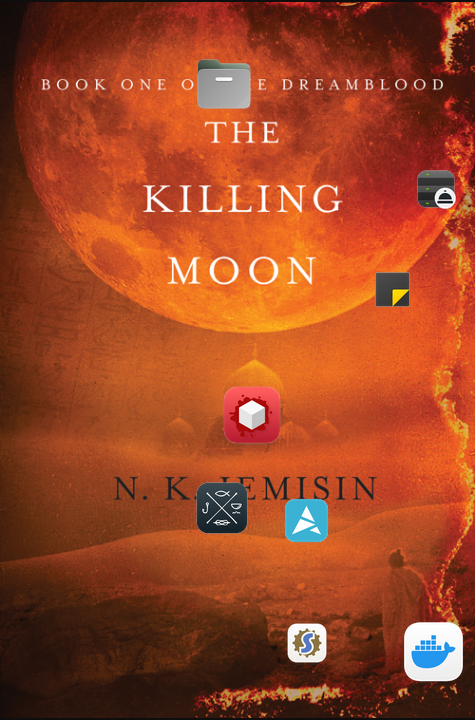  What do you see at coordinates (392, 289) in the screenshot?
I see `open sticky notes app` at bounding box center [392, 289].